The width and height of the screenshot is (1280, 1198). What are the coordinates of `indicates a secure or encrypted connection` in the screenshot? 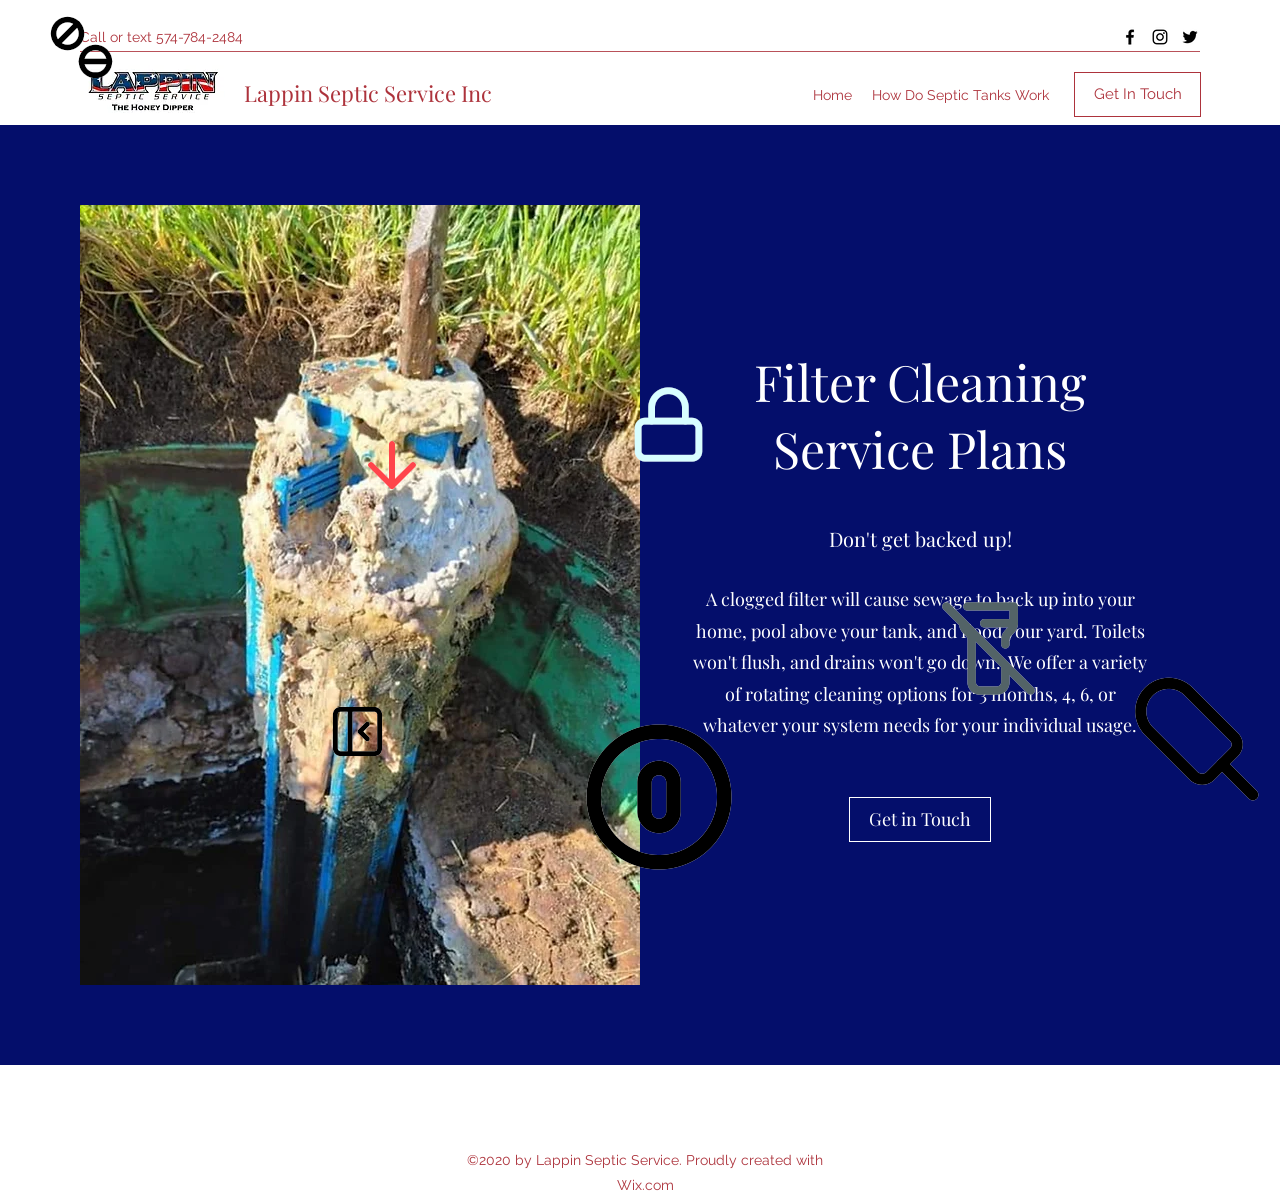 It's located at (668, 424).